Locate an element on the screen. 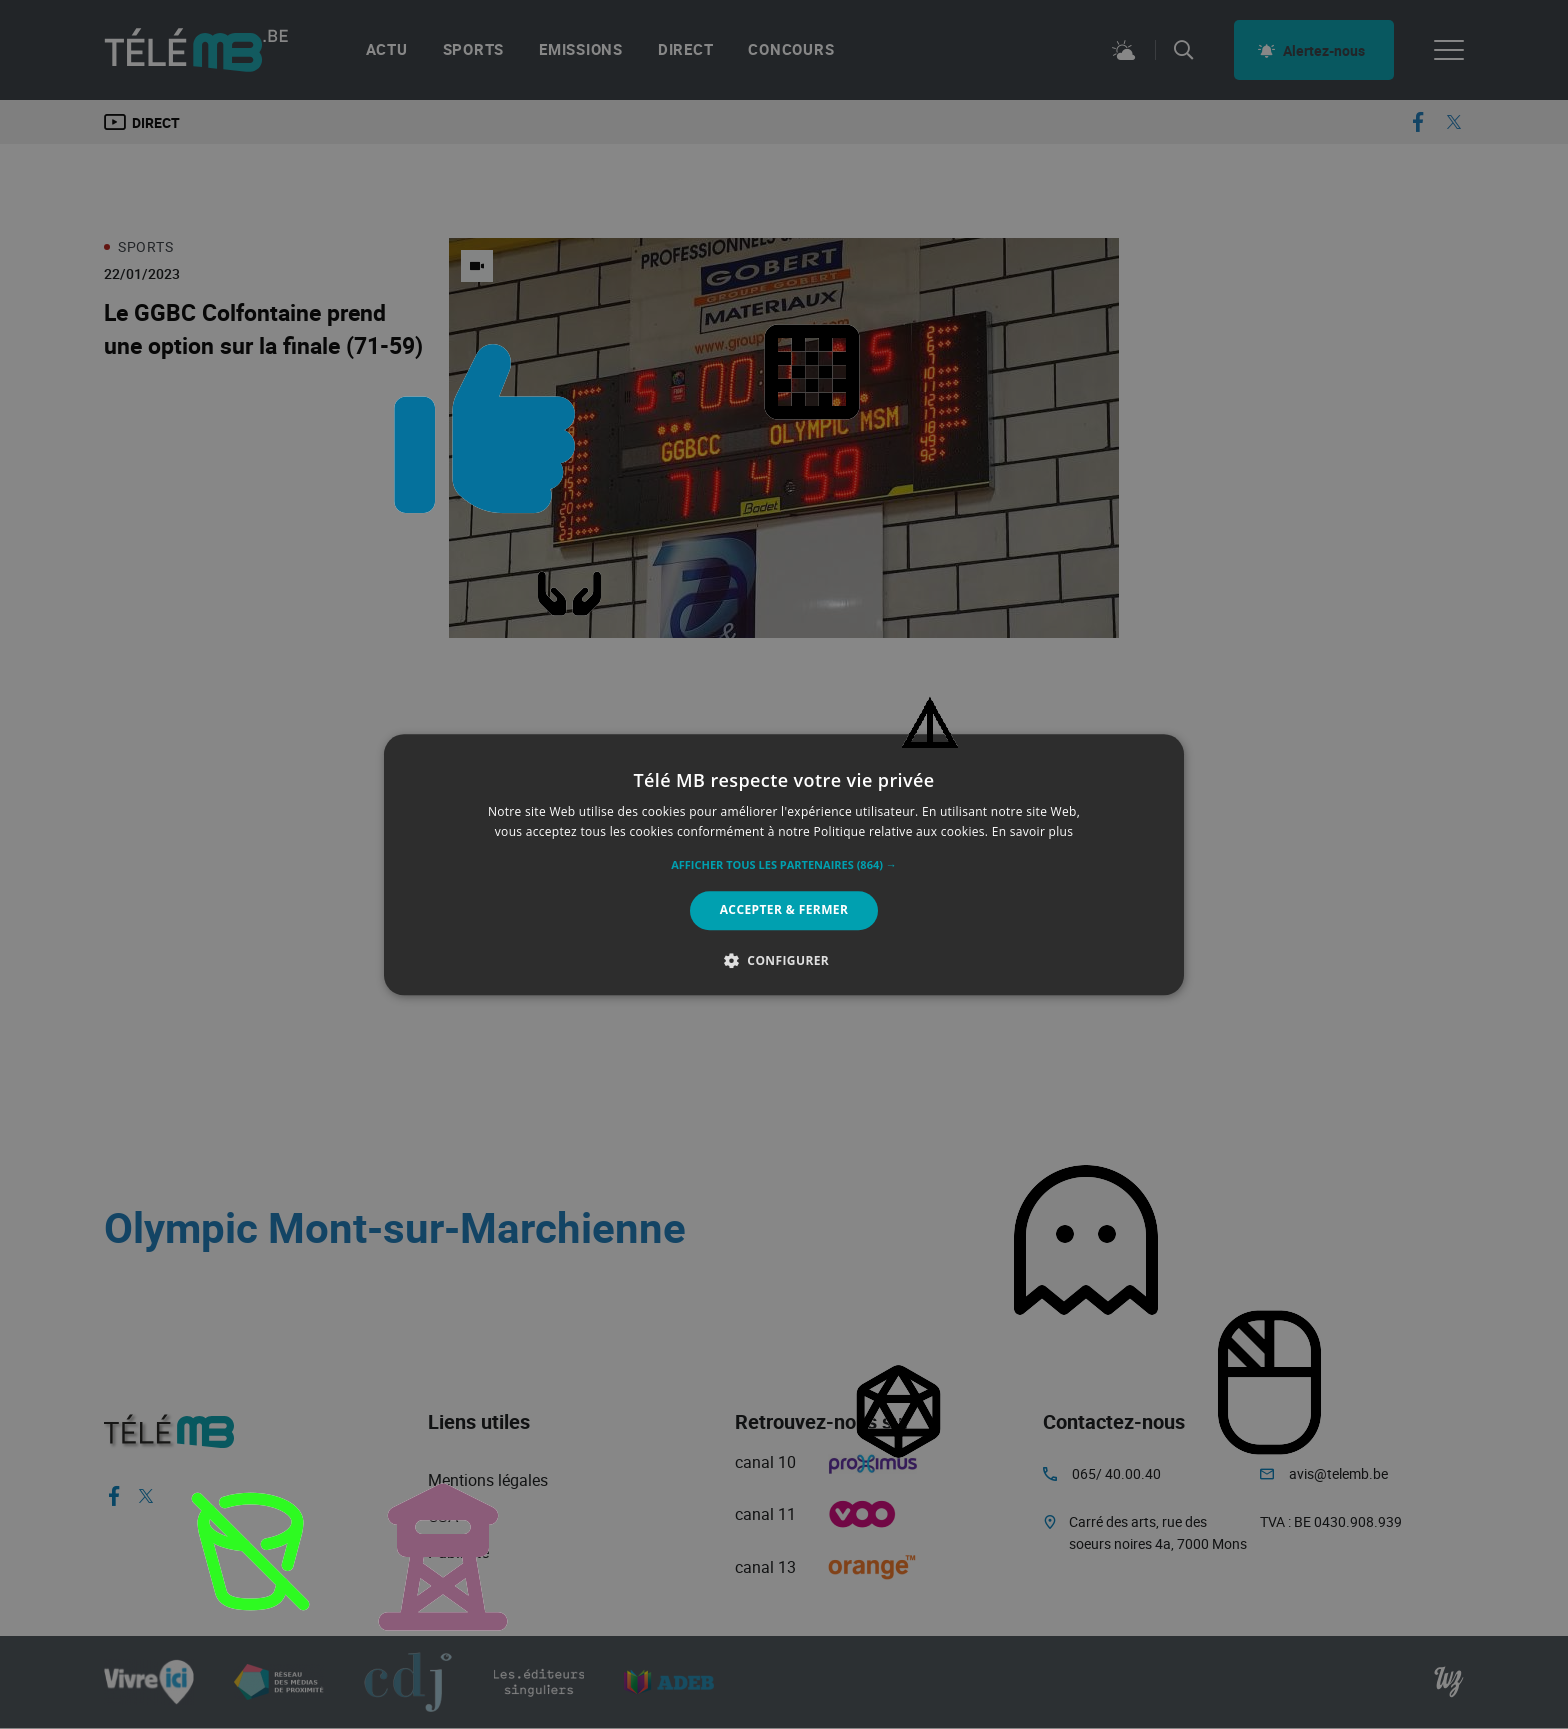  like or upvote content is located at coordinates (487, 431).